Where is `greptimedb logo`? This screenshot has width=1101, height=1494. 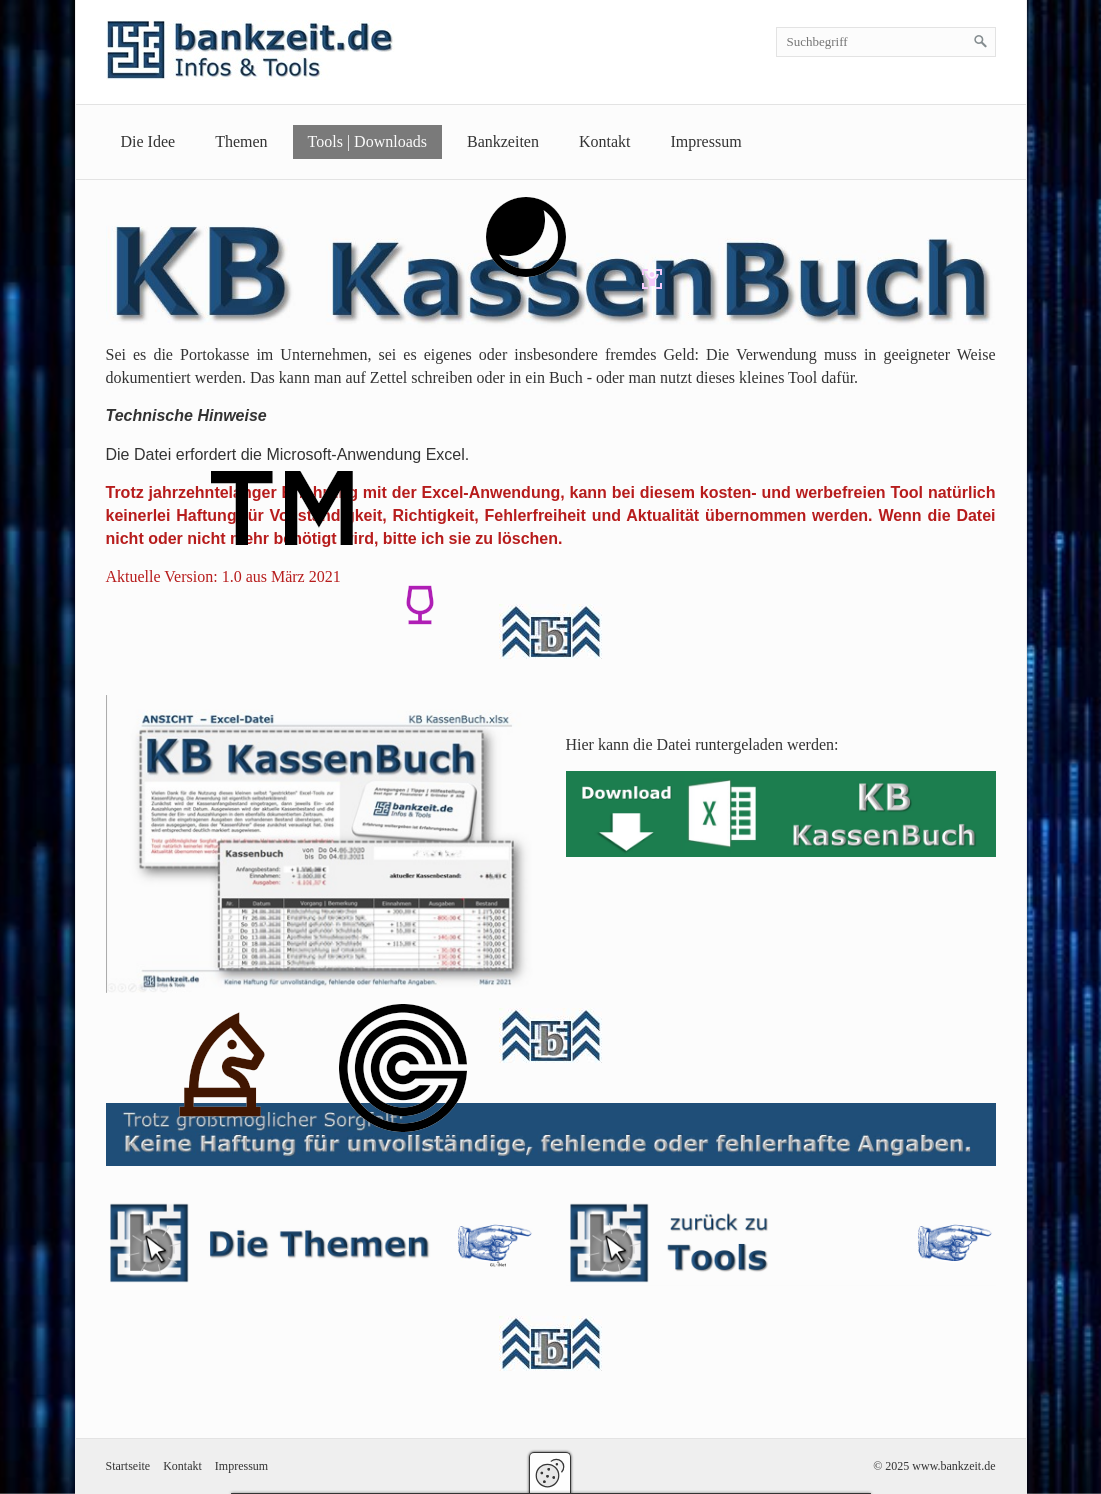 greptimedb logo is located at coordinates (403, 1068).